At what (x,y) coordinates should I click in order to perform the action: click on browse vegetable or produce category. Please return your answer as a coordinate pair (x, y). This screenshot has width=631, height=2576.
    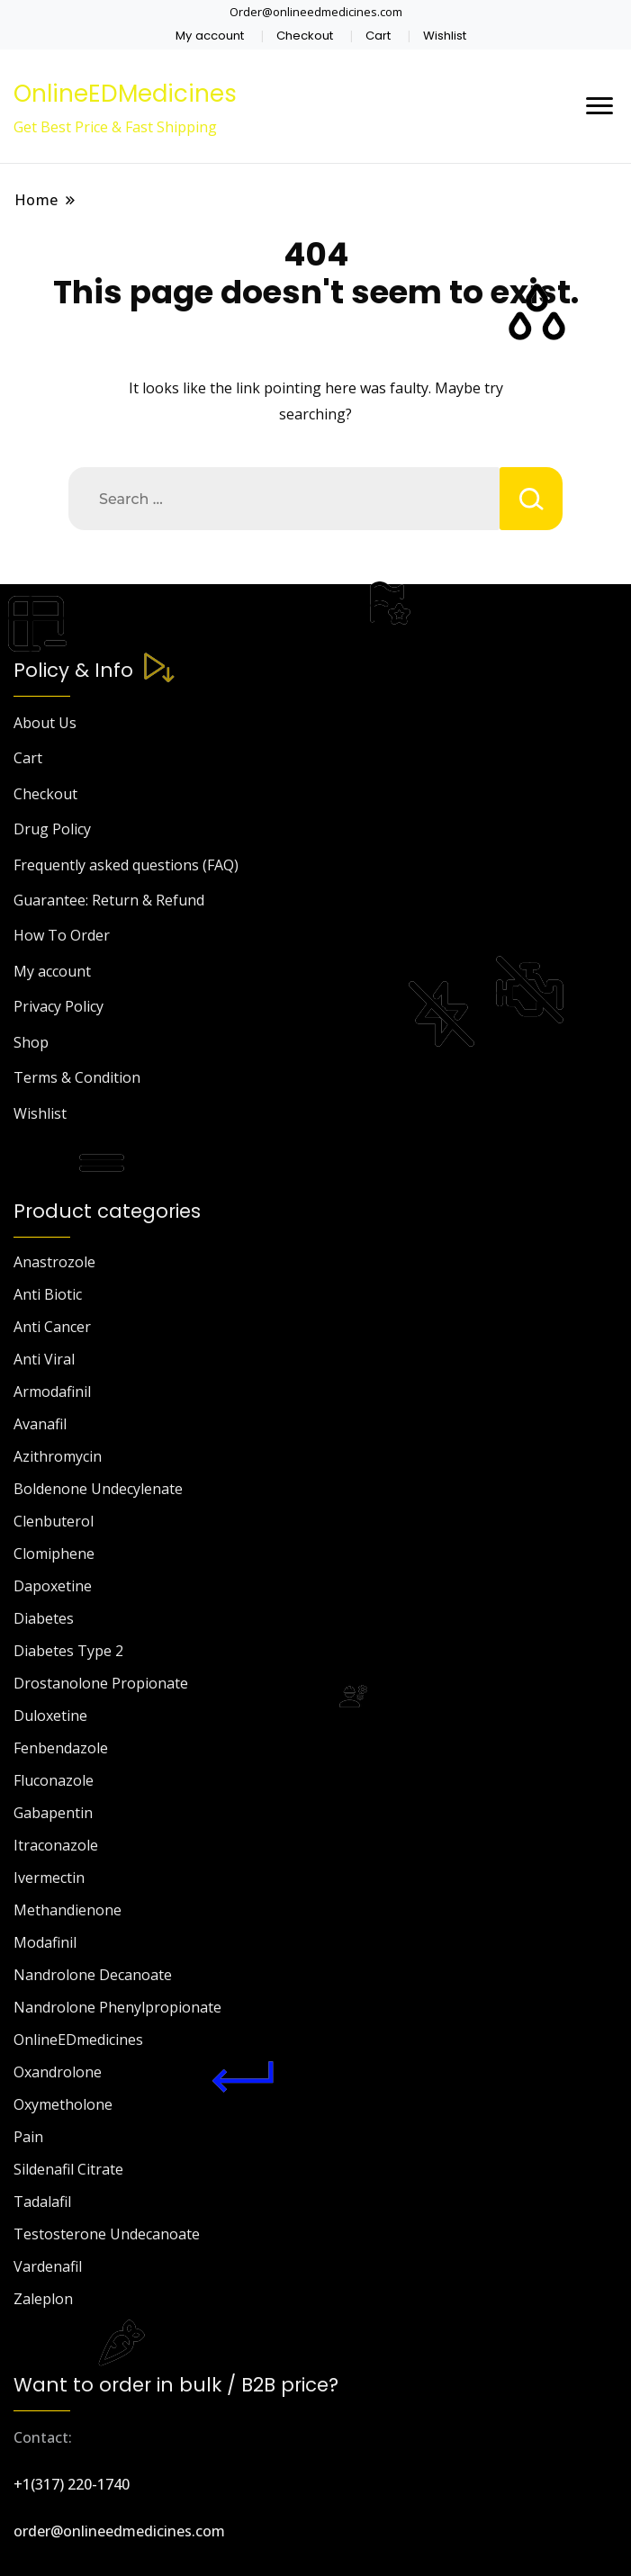
    Looking at the image, I should click on (121, 2344).